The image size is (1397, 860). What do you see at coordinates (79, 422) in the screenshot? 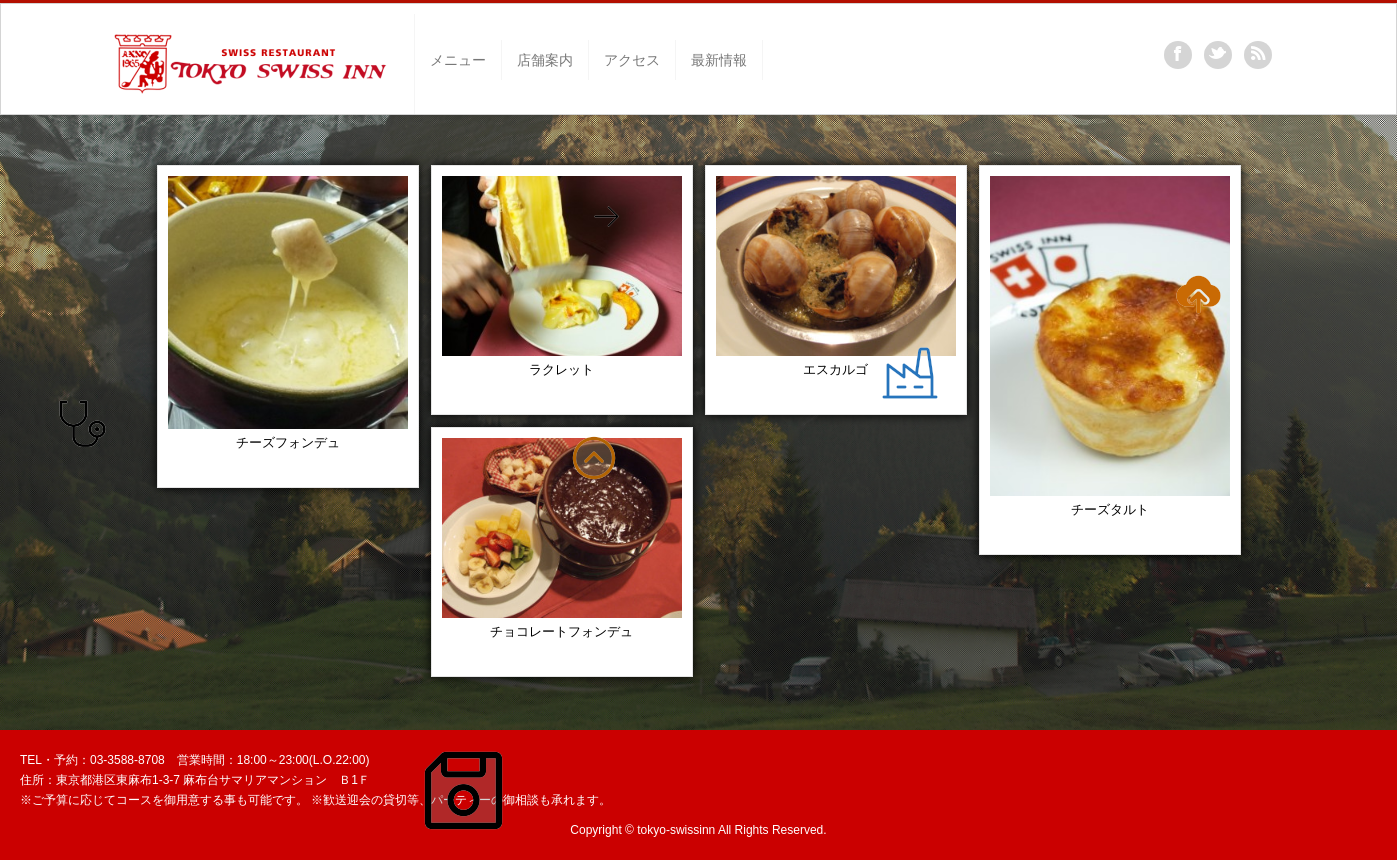
I see `access health or medical features` at bounding box center [79, 422].